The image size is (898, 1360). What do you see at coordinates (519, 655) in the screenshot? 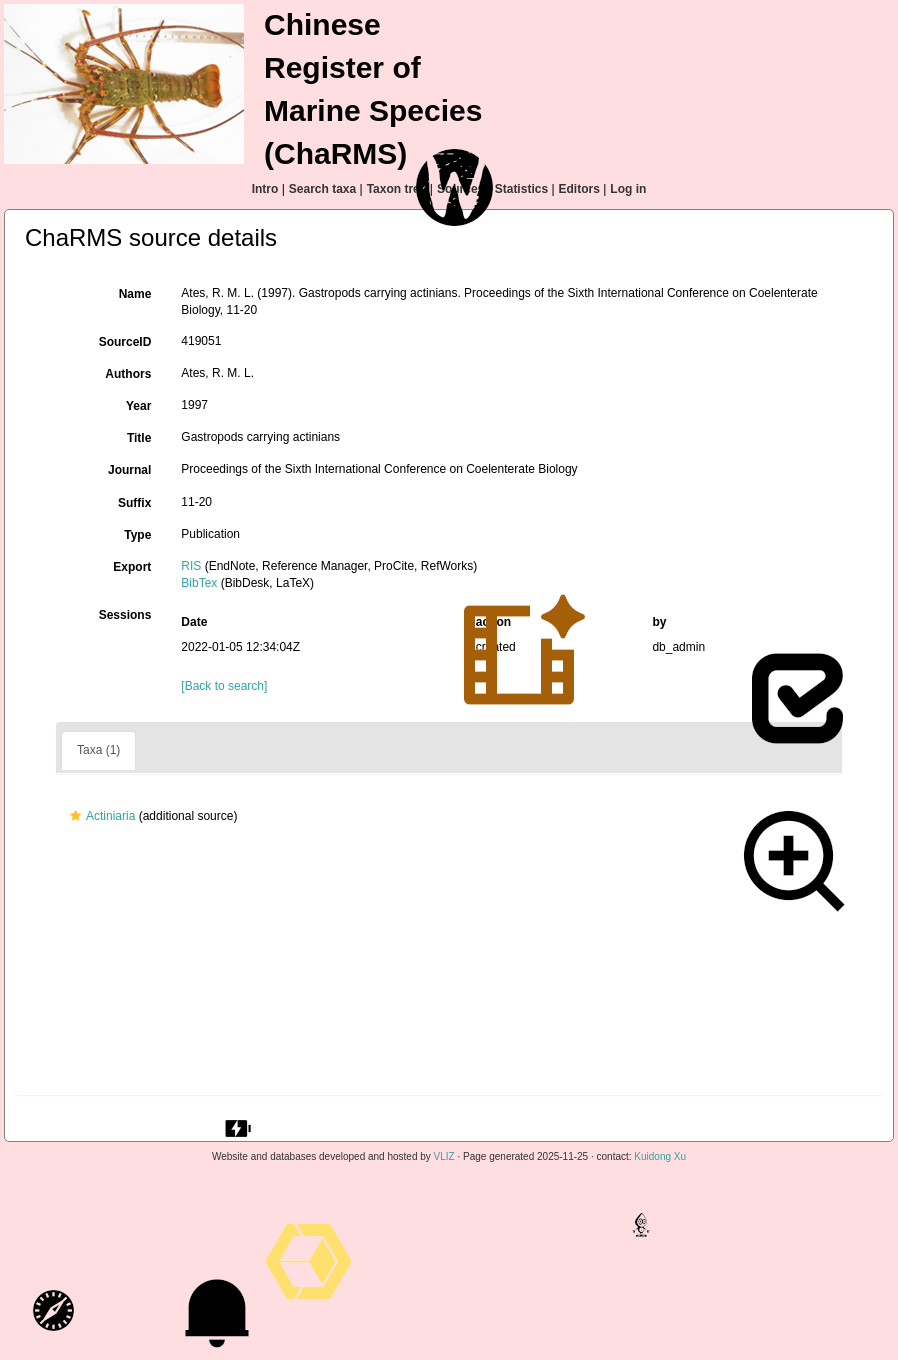
I see `generate video content using AI` at bounding box center [519, 655].